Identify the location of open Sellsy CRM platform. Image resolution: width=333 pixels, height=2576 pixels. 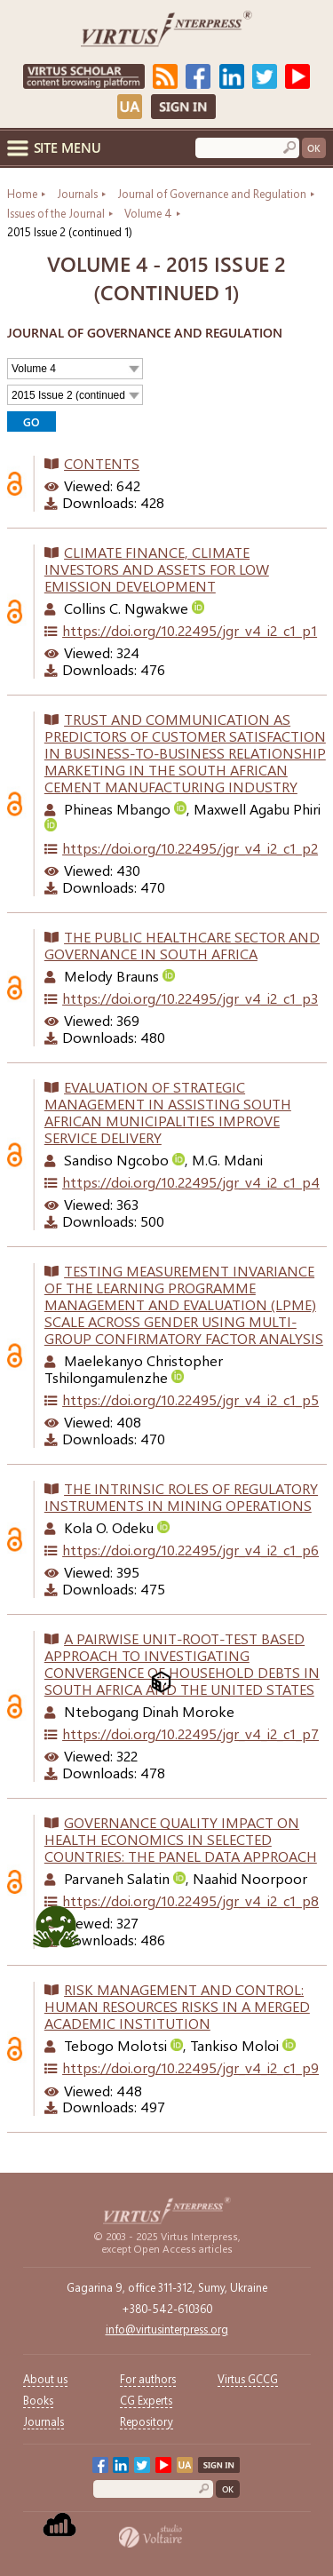
(59, 2524).